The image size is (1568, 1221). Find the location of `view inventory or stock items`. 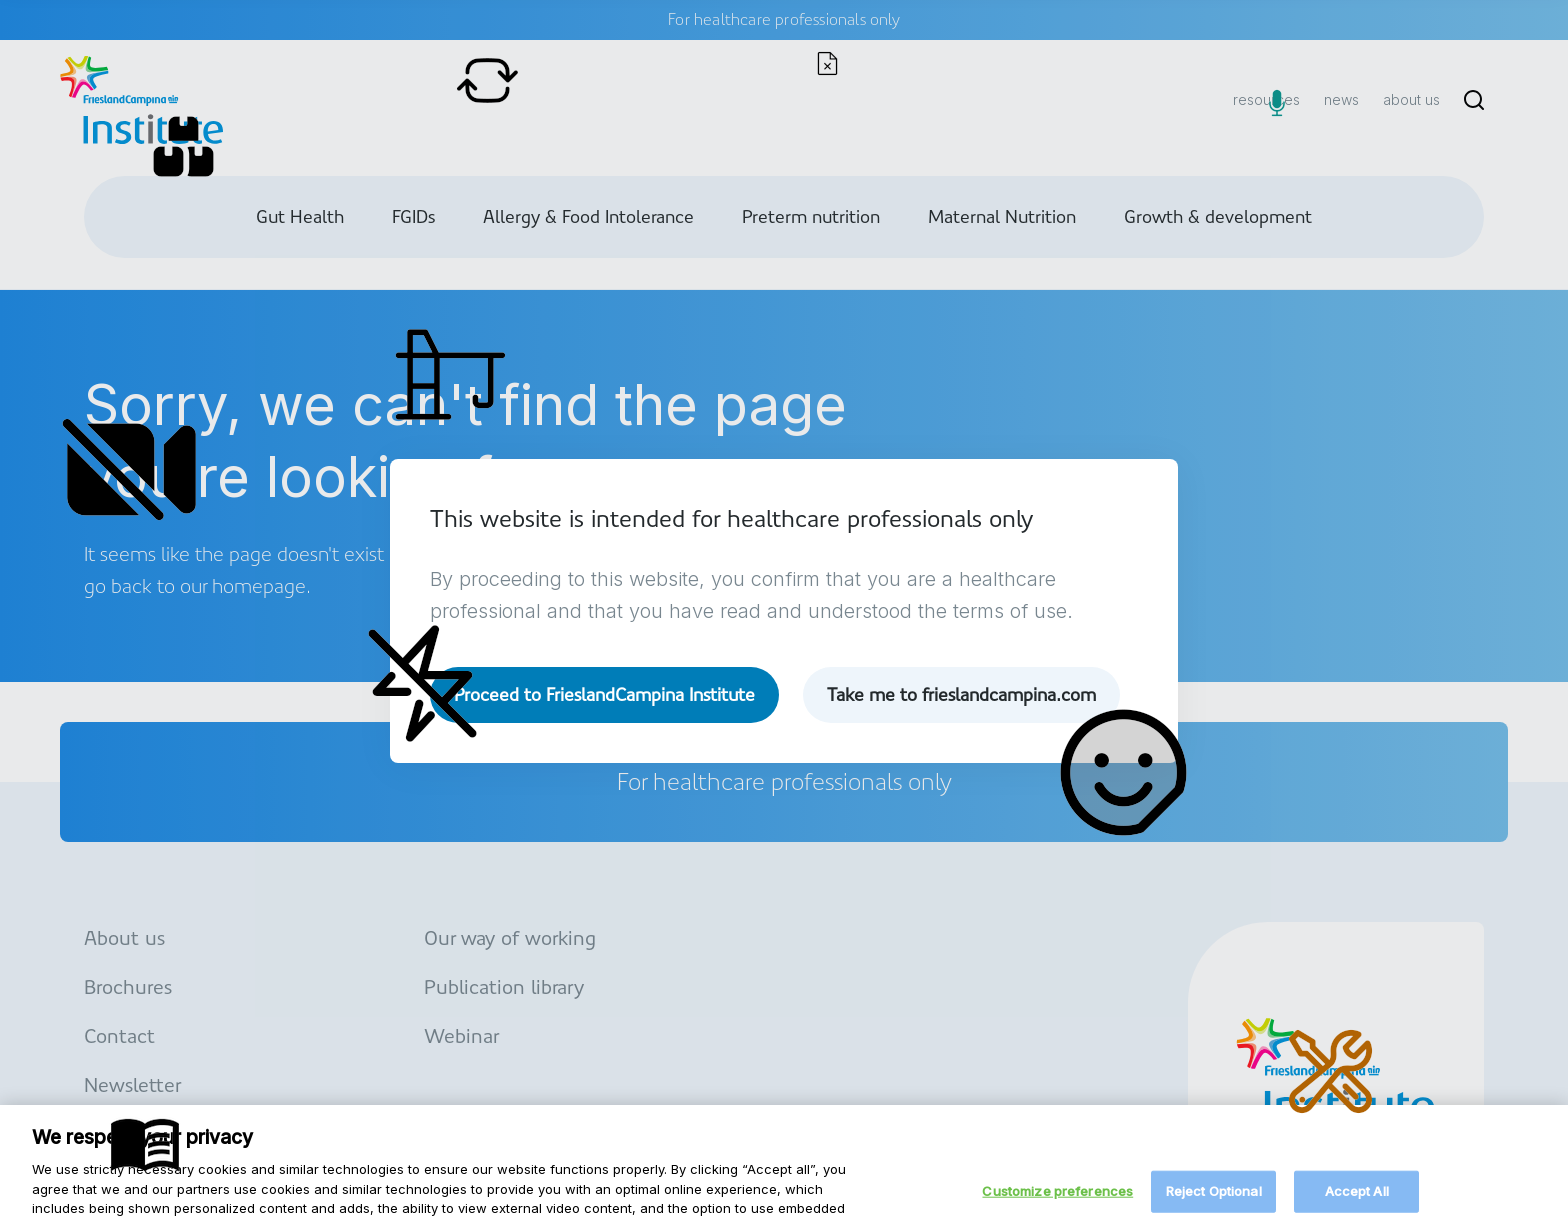

view inventory or stock items is located at coordinates (183, 146).